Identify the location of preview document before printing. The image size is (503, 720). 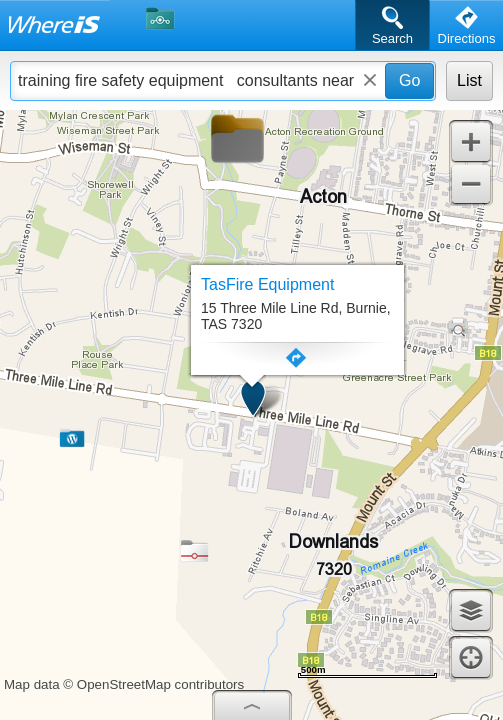
(458, 327).